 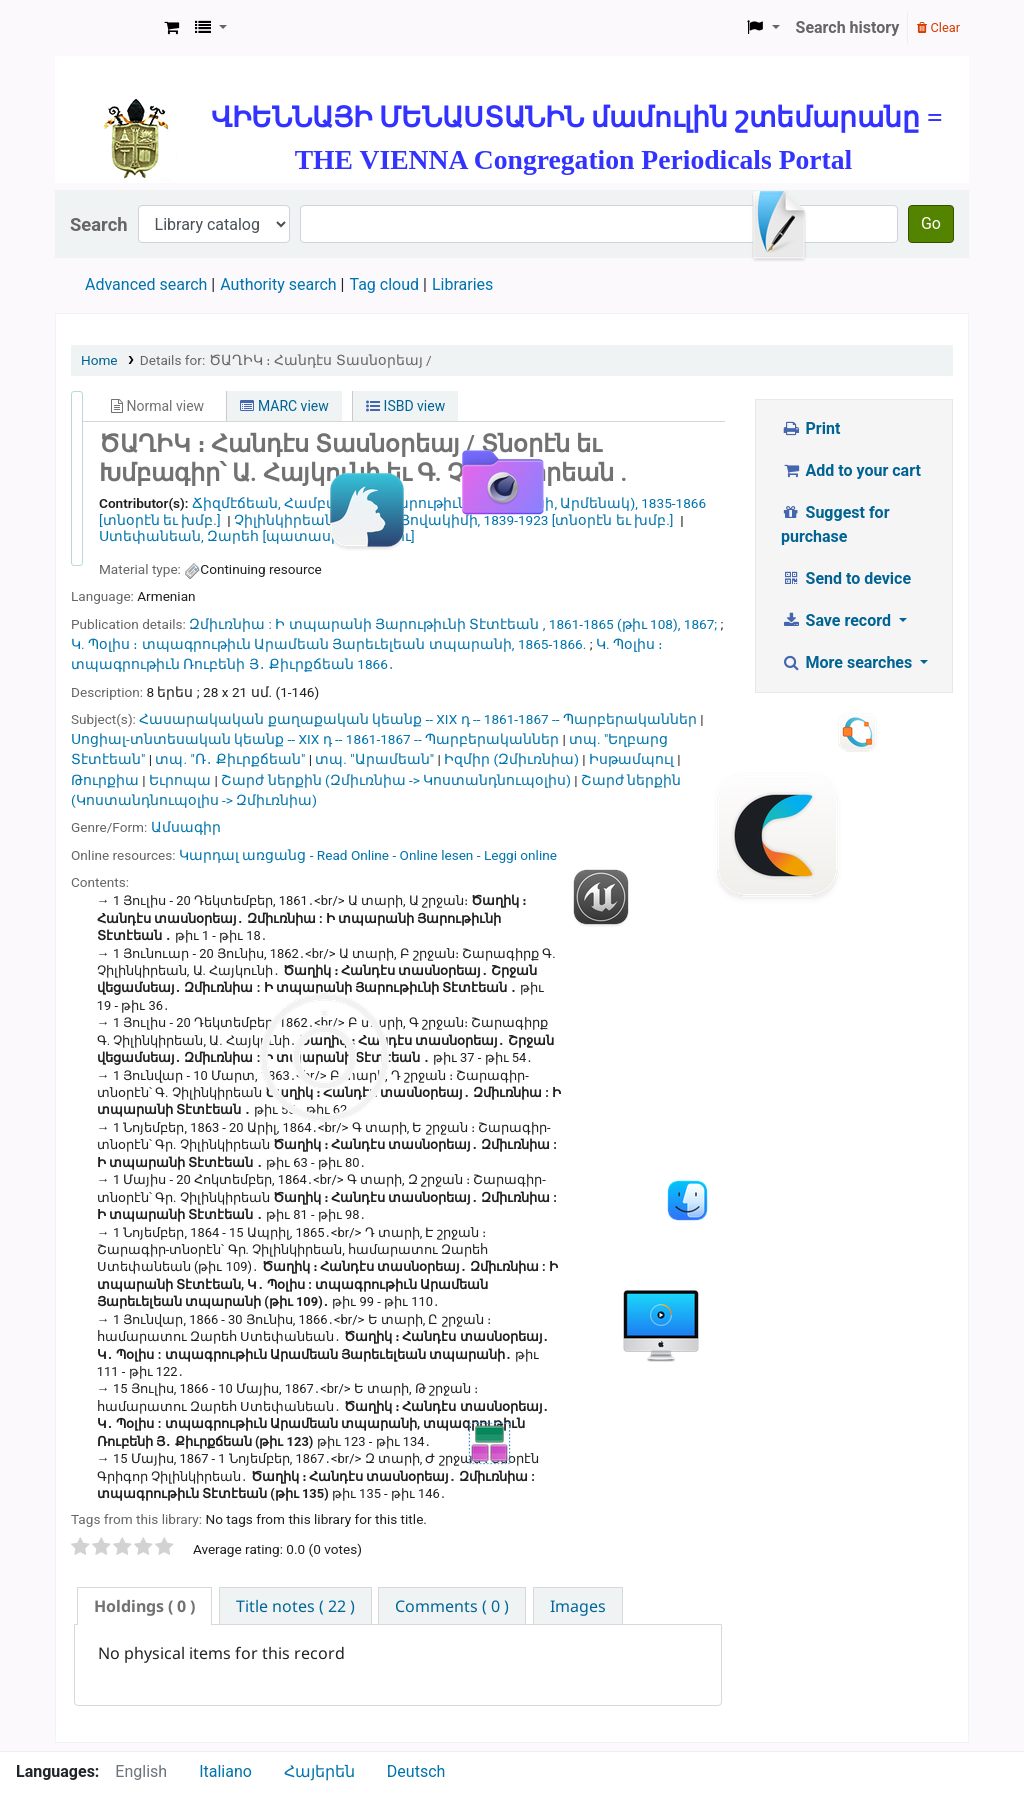 I want to click on open GNU Octave numerical computing application, so click(x=857, y=731).